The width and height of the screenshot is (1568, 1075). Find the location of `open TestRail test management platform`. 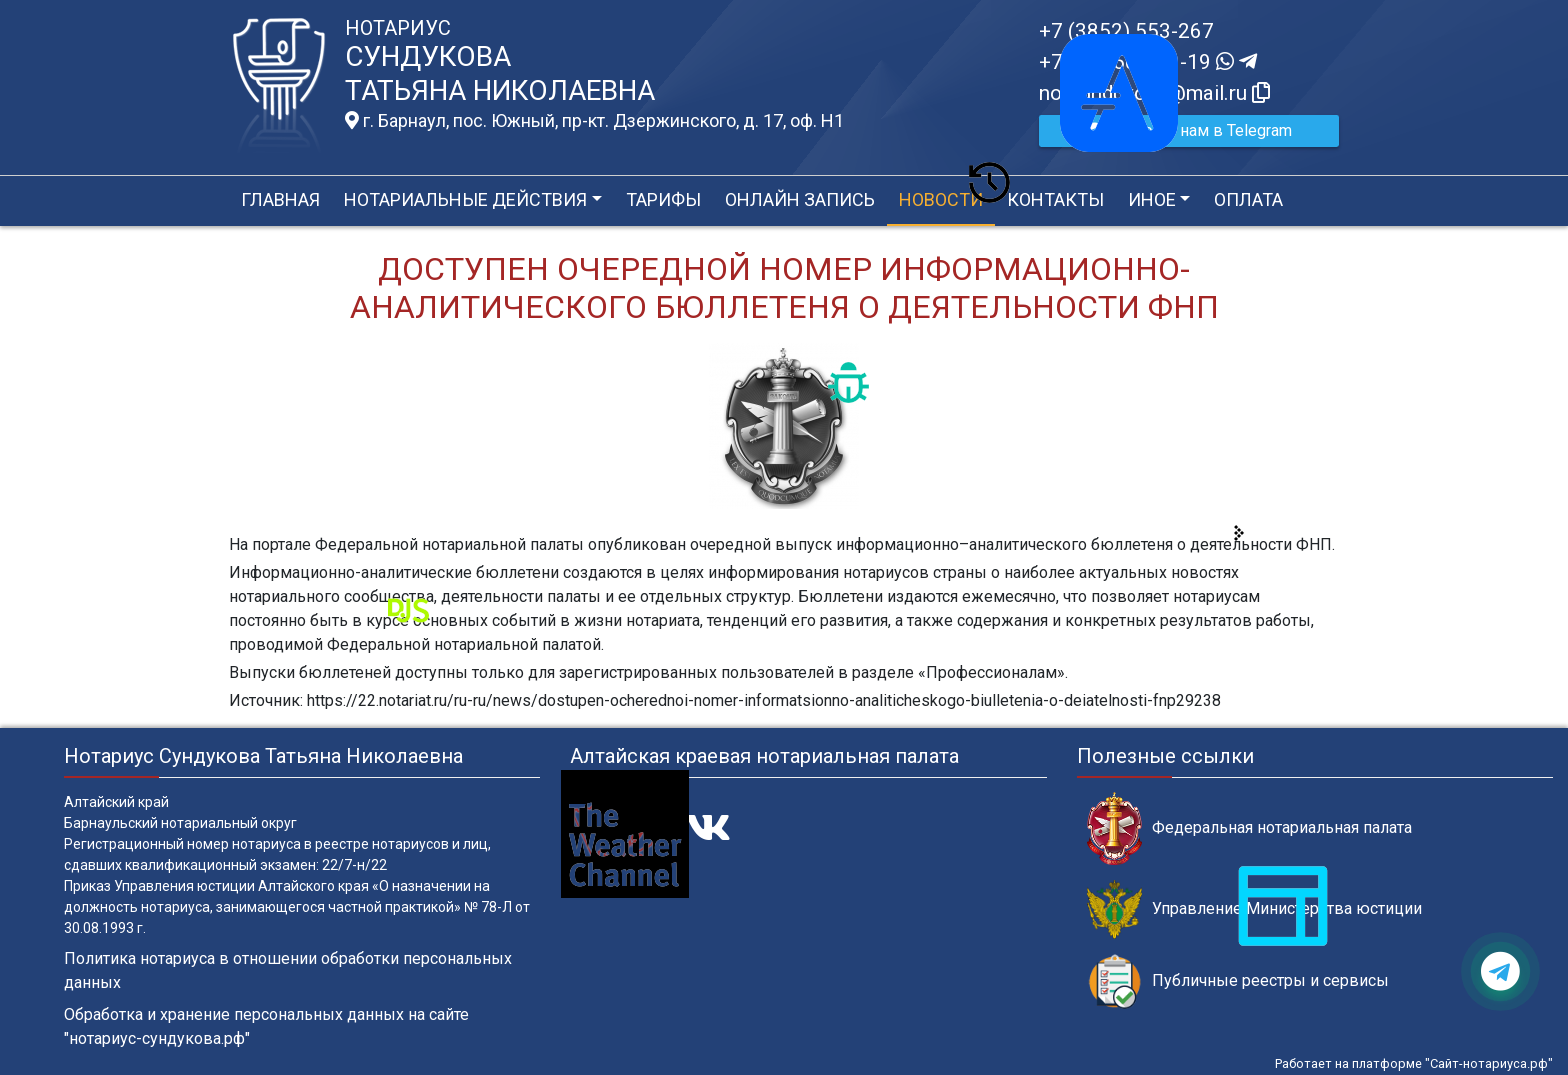

open TestRail test management platform is located at coordinates (1239, 533).